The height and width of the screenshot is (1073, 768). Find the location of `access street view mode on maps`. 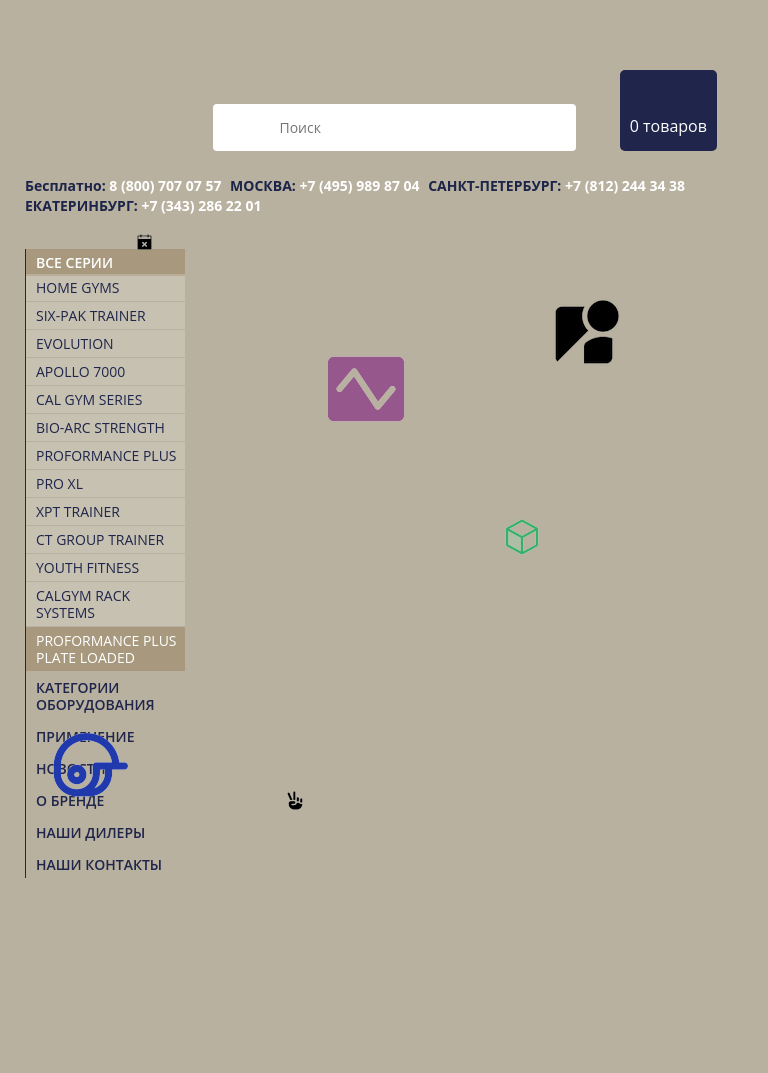

access street view mode on maps is located at coordinates (584, 335).